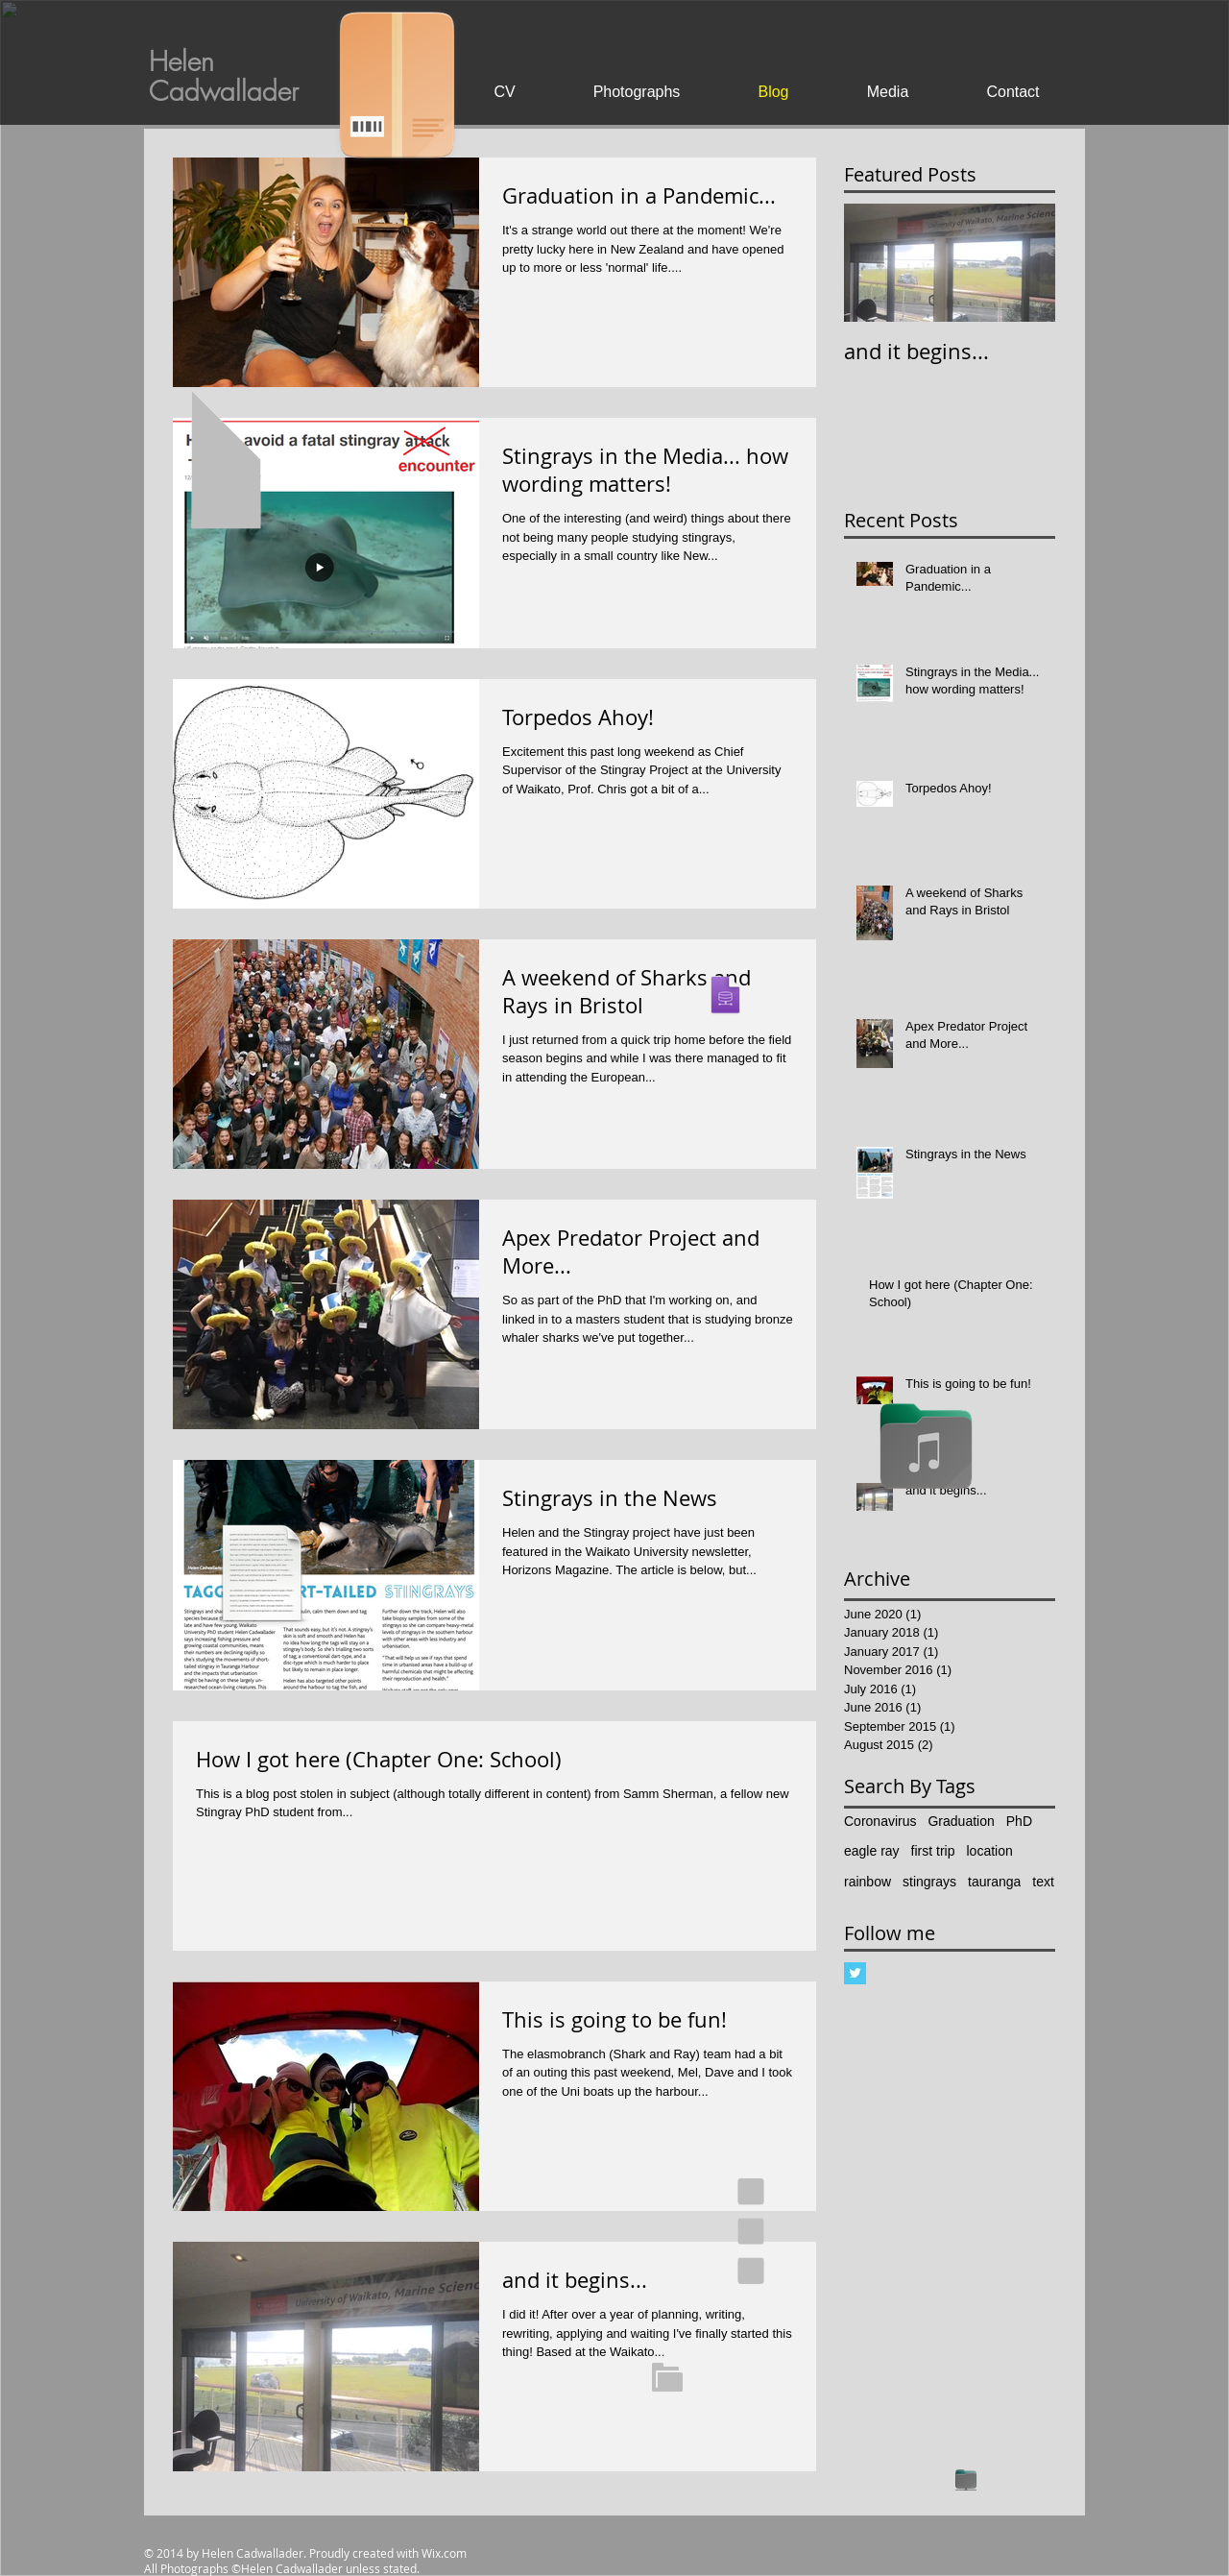  Describe the element at coordinates (966, 2480) in the screenshot. I see `access files stored on a remote server` at that location.